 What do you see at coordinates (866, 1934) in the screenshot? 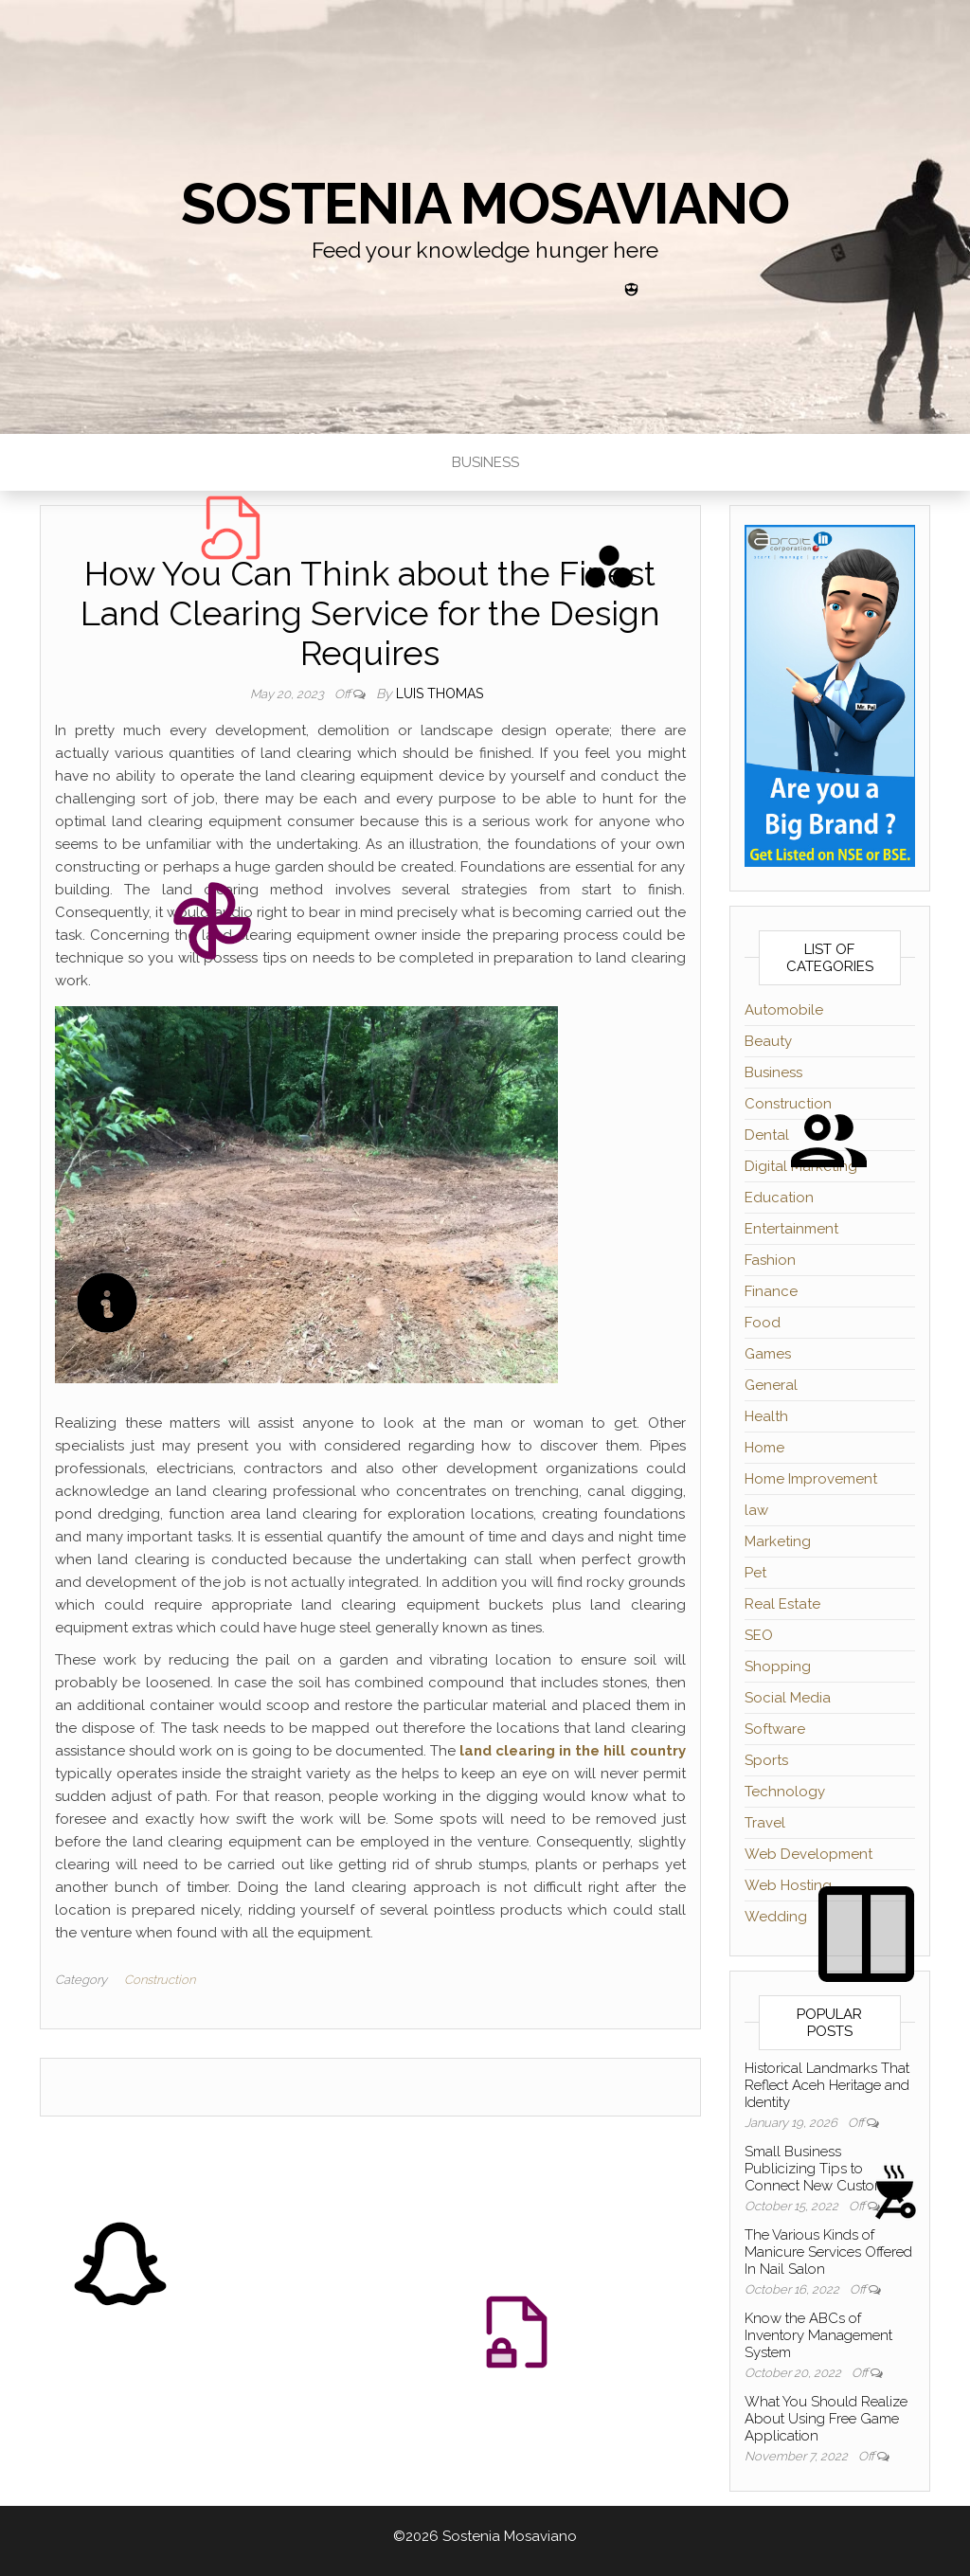
I see `split view horizontally into two panes` at bounding box center [866, 1934].